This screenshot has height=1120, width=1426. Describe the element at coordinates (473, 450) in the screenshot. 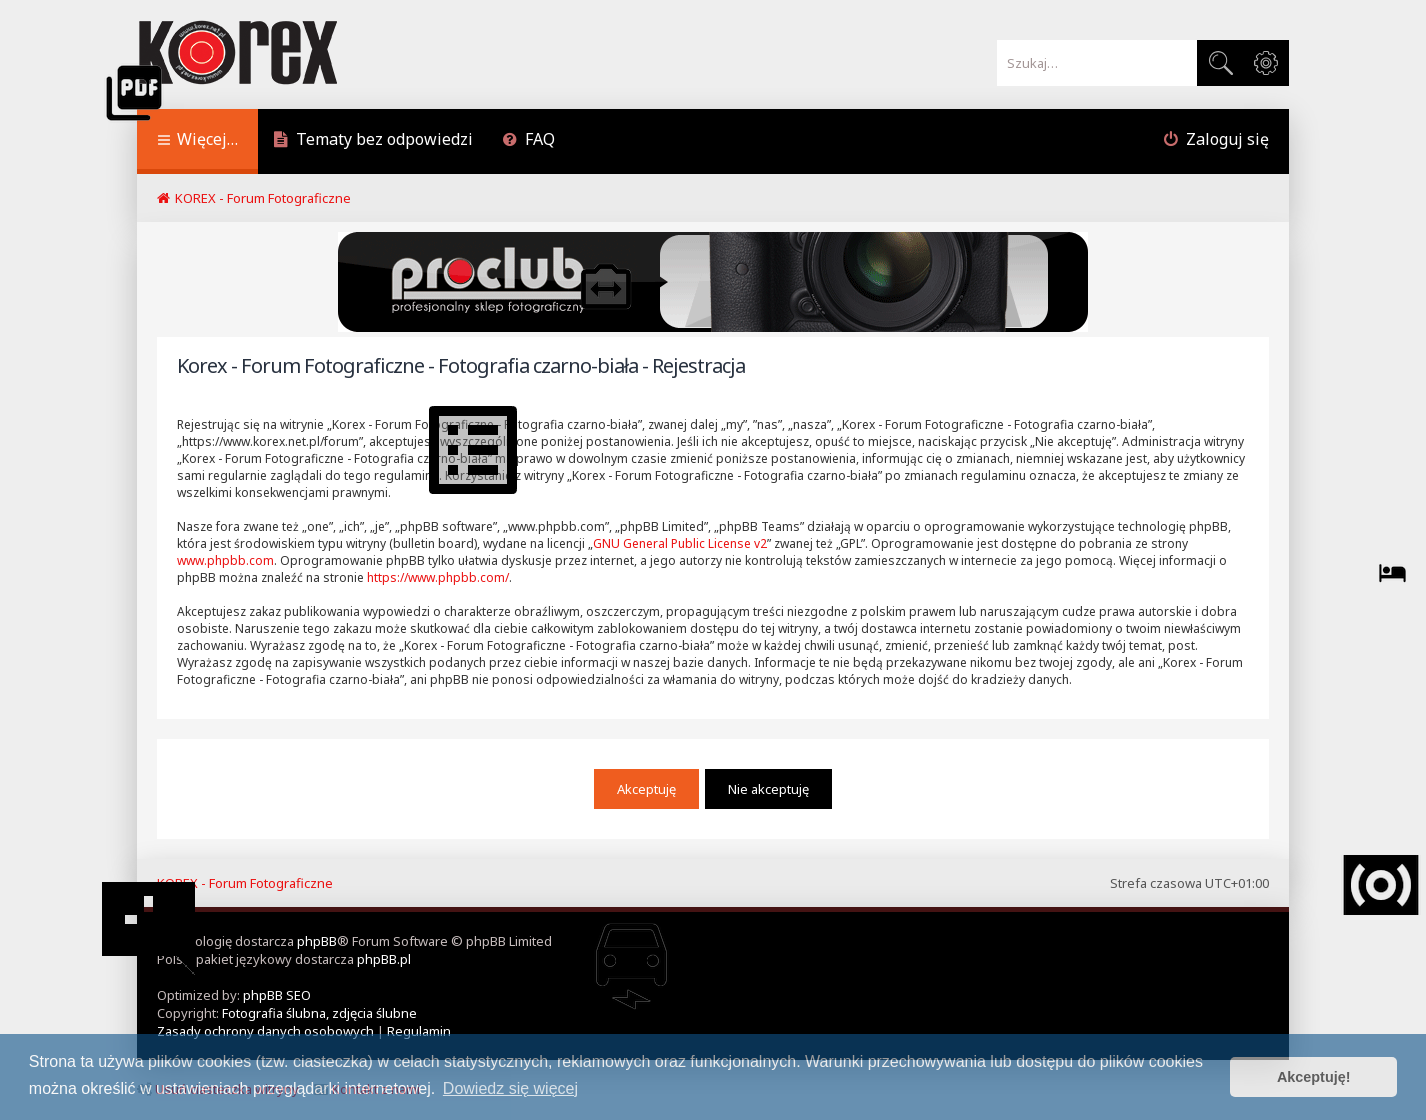

I see `view list details or properties` at that location.